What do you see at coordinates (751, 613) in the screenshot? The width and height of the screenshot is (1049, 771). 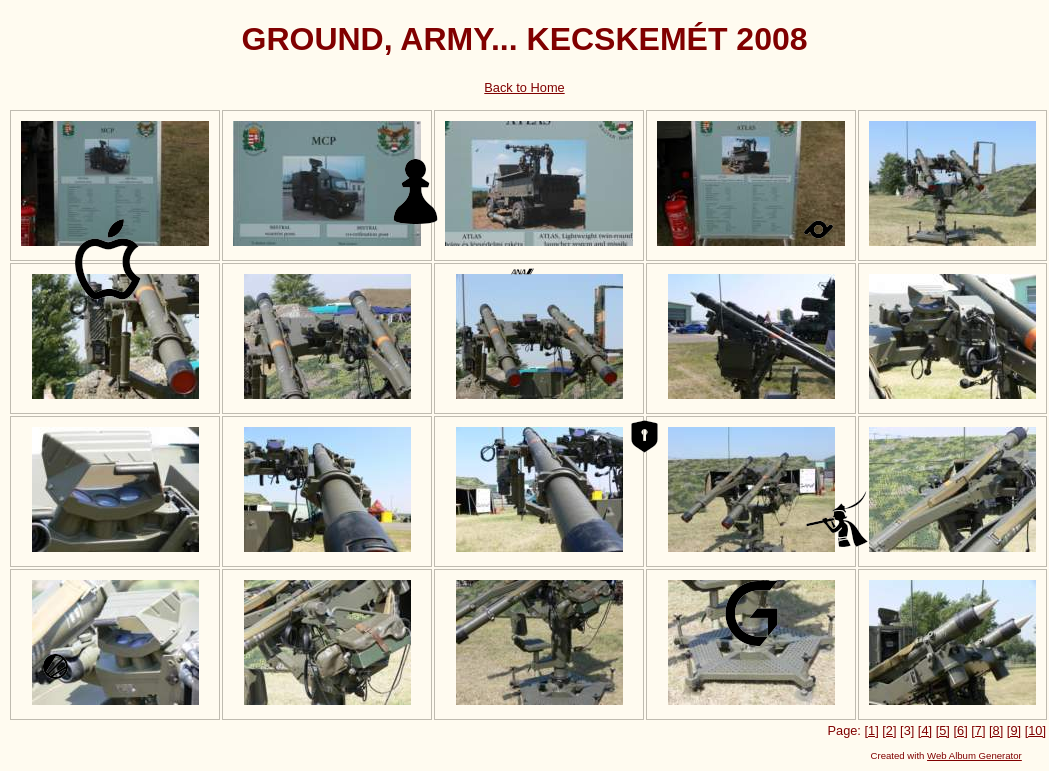 I see `visit the Great Learning website or platform` at bounding box center [751, 613].